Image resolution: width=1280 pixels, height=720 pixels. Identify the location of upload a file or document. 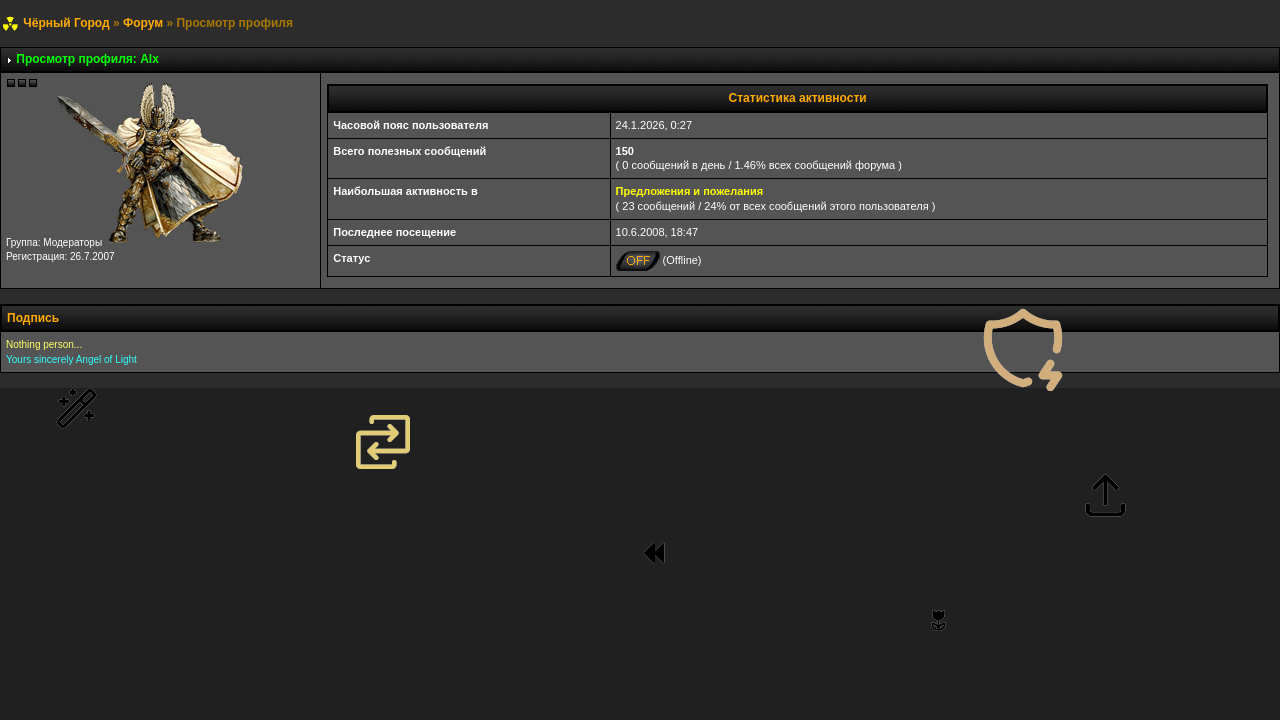
(1105, 494).